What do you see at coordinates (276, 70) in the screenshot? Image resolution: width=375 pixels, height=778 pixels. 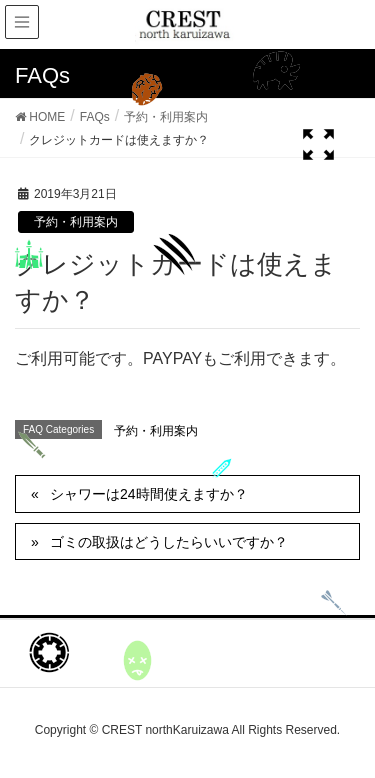 I see `select boar faction or clan emblem` at bounding box center [276, 70].